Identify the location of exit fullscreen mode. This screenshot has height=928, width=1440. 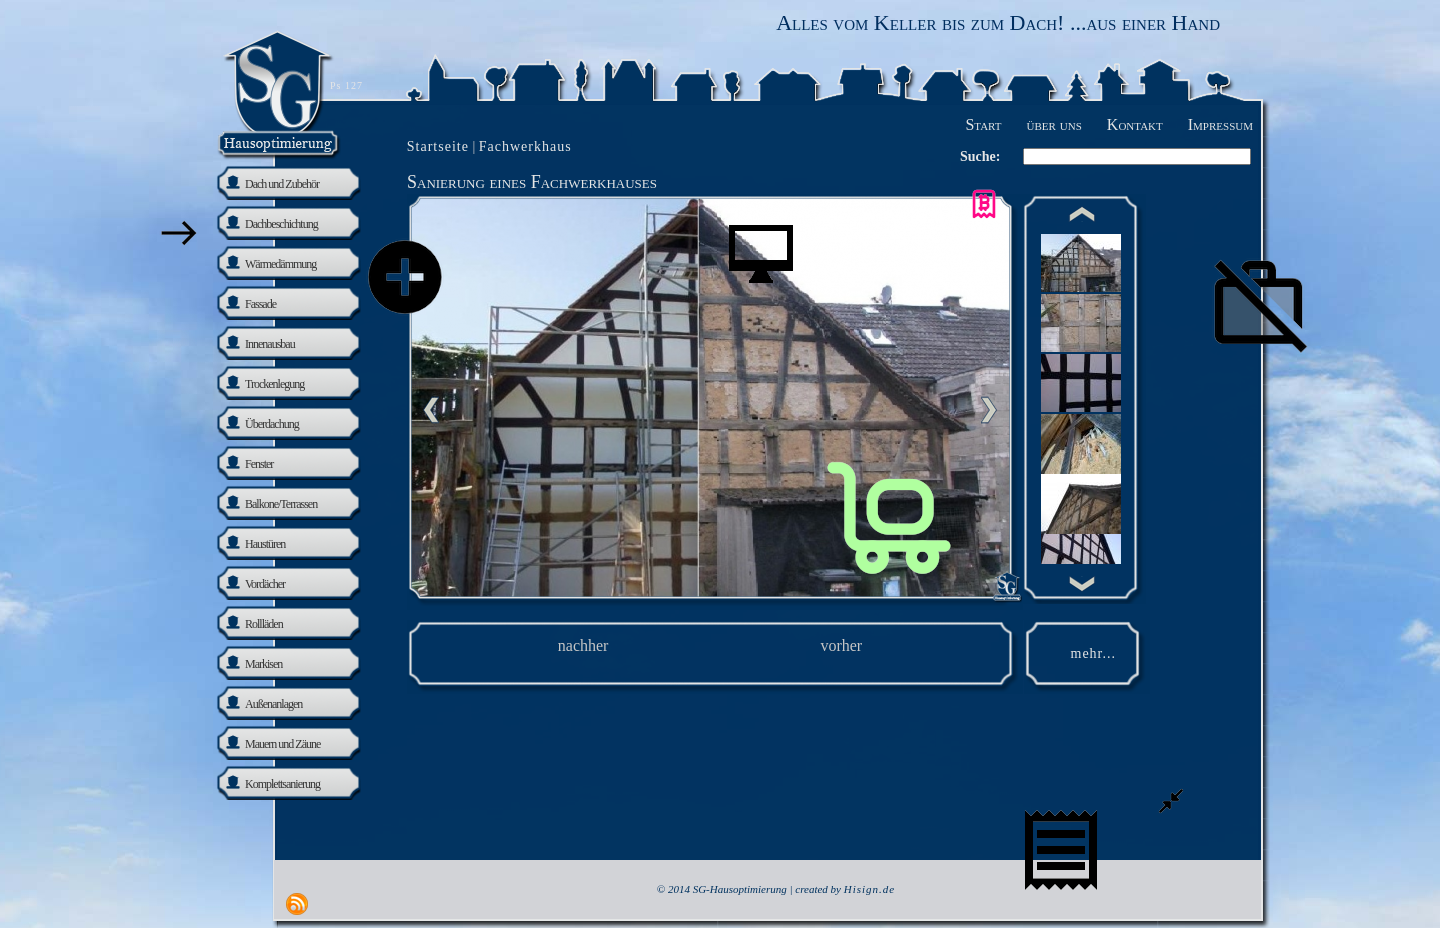
(1171, 801).